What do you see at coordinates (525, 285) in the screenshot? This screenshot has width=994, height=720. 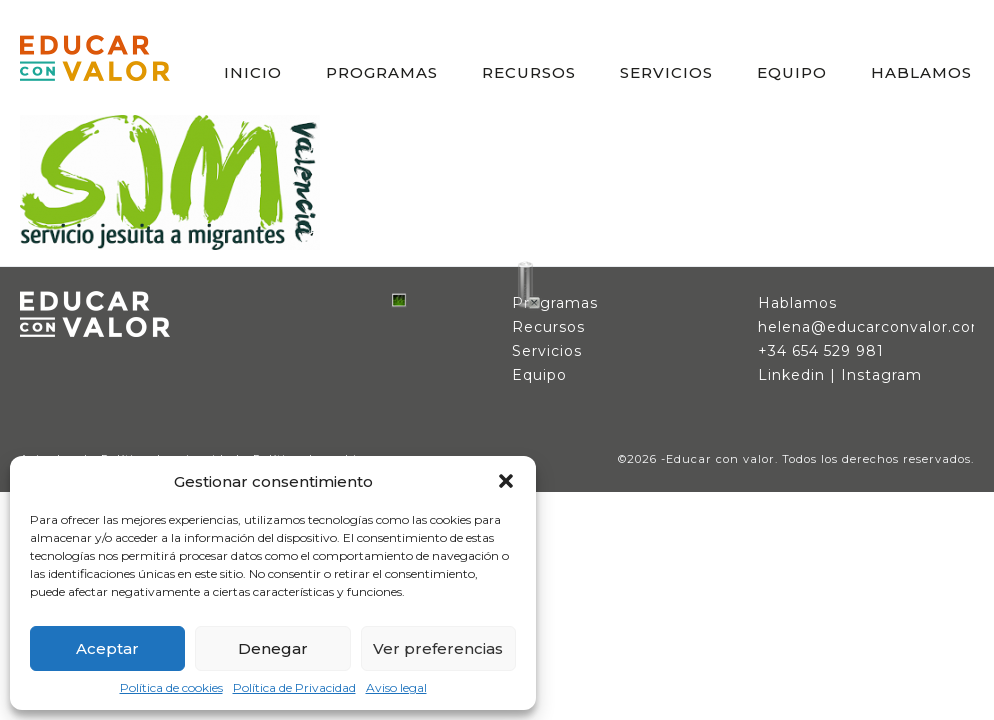 I see `indicates battery not detected or missing` at bounding box center [525, 285].